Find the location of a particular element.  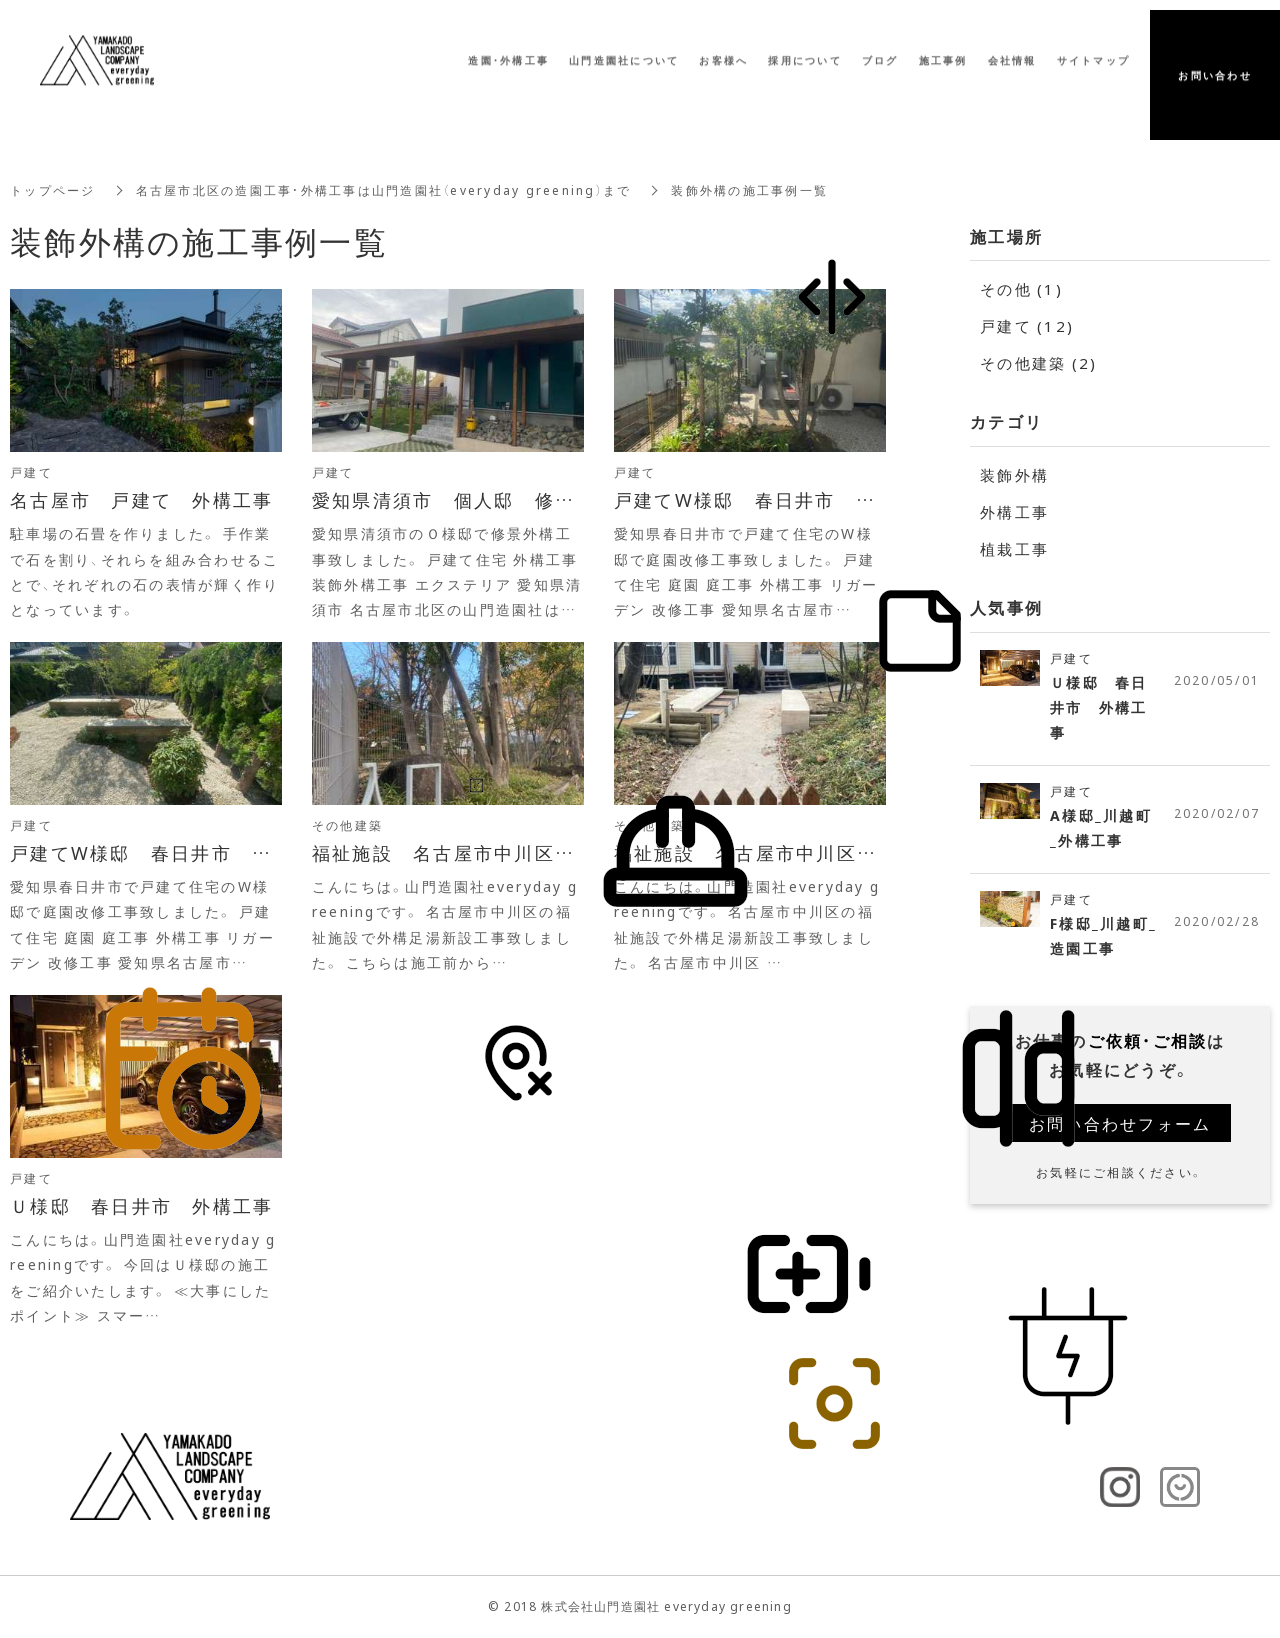

add or extend battery life is located at coordinates (809, 1274).